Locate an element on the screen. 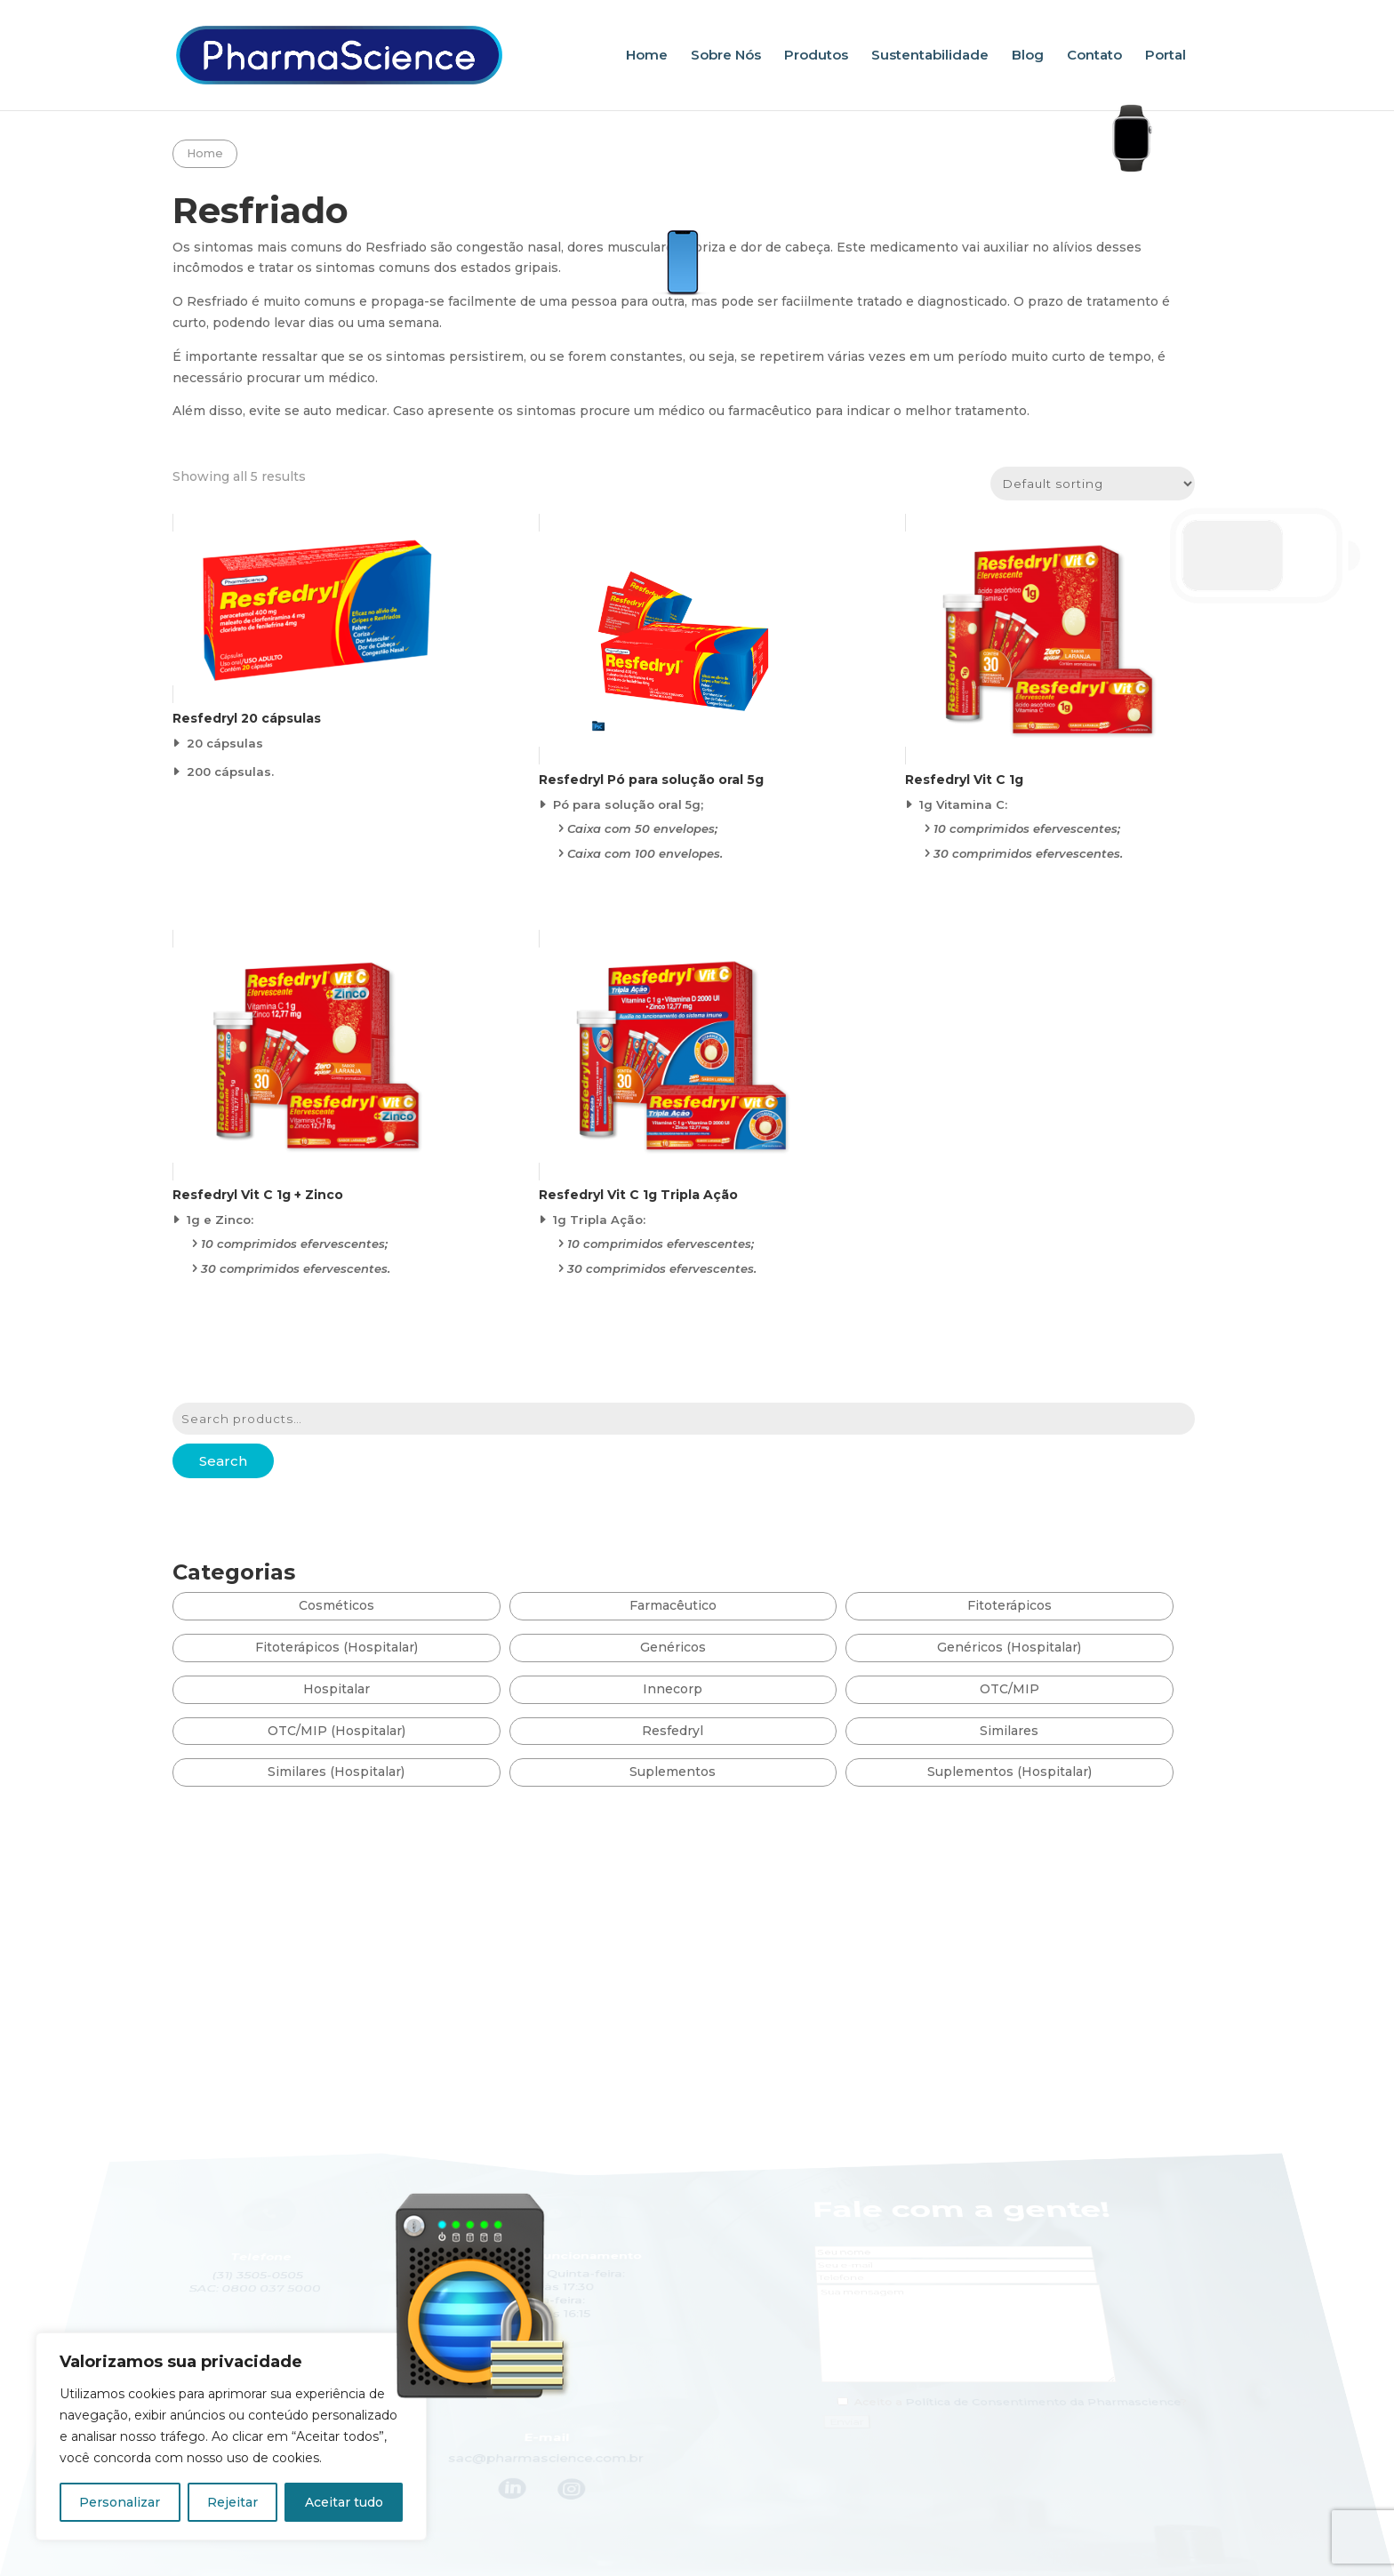 Image resolution: width=1394 pixels, height=2576 pixels. locked RAID 0 storage array is located at coordinates (469, 2295).